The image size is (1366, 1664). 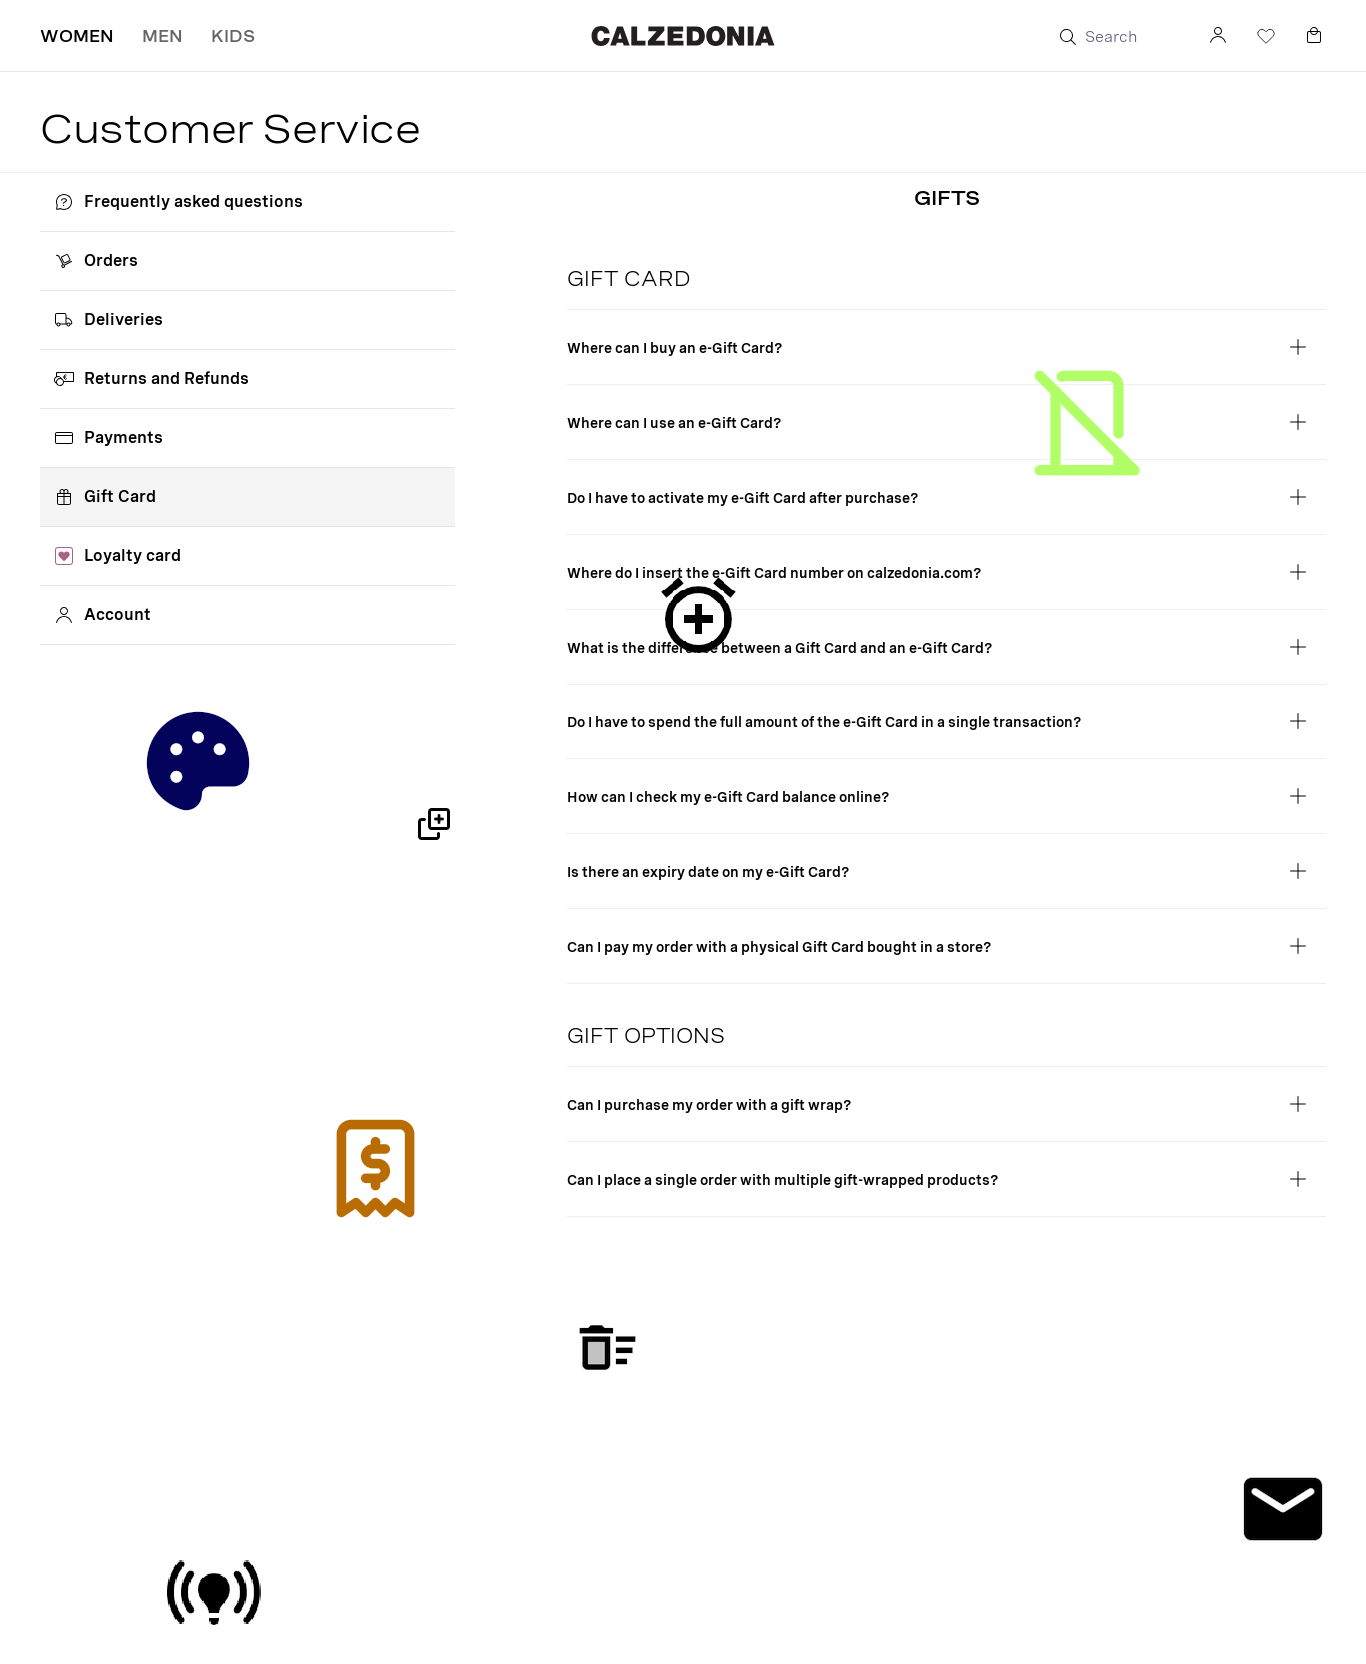 What do you see at coordinates (698, 615) in the screenshot?
I see `add a new alarm` at bounding box center [698, 615].